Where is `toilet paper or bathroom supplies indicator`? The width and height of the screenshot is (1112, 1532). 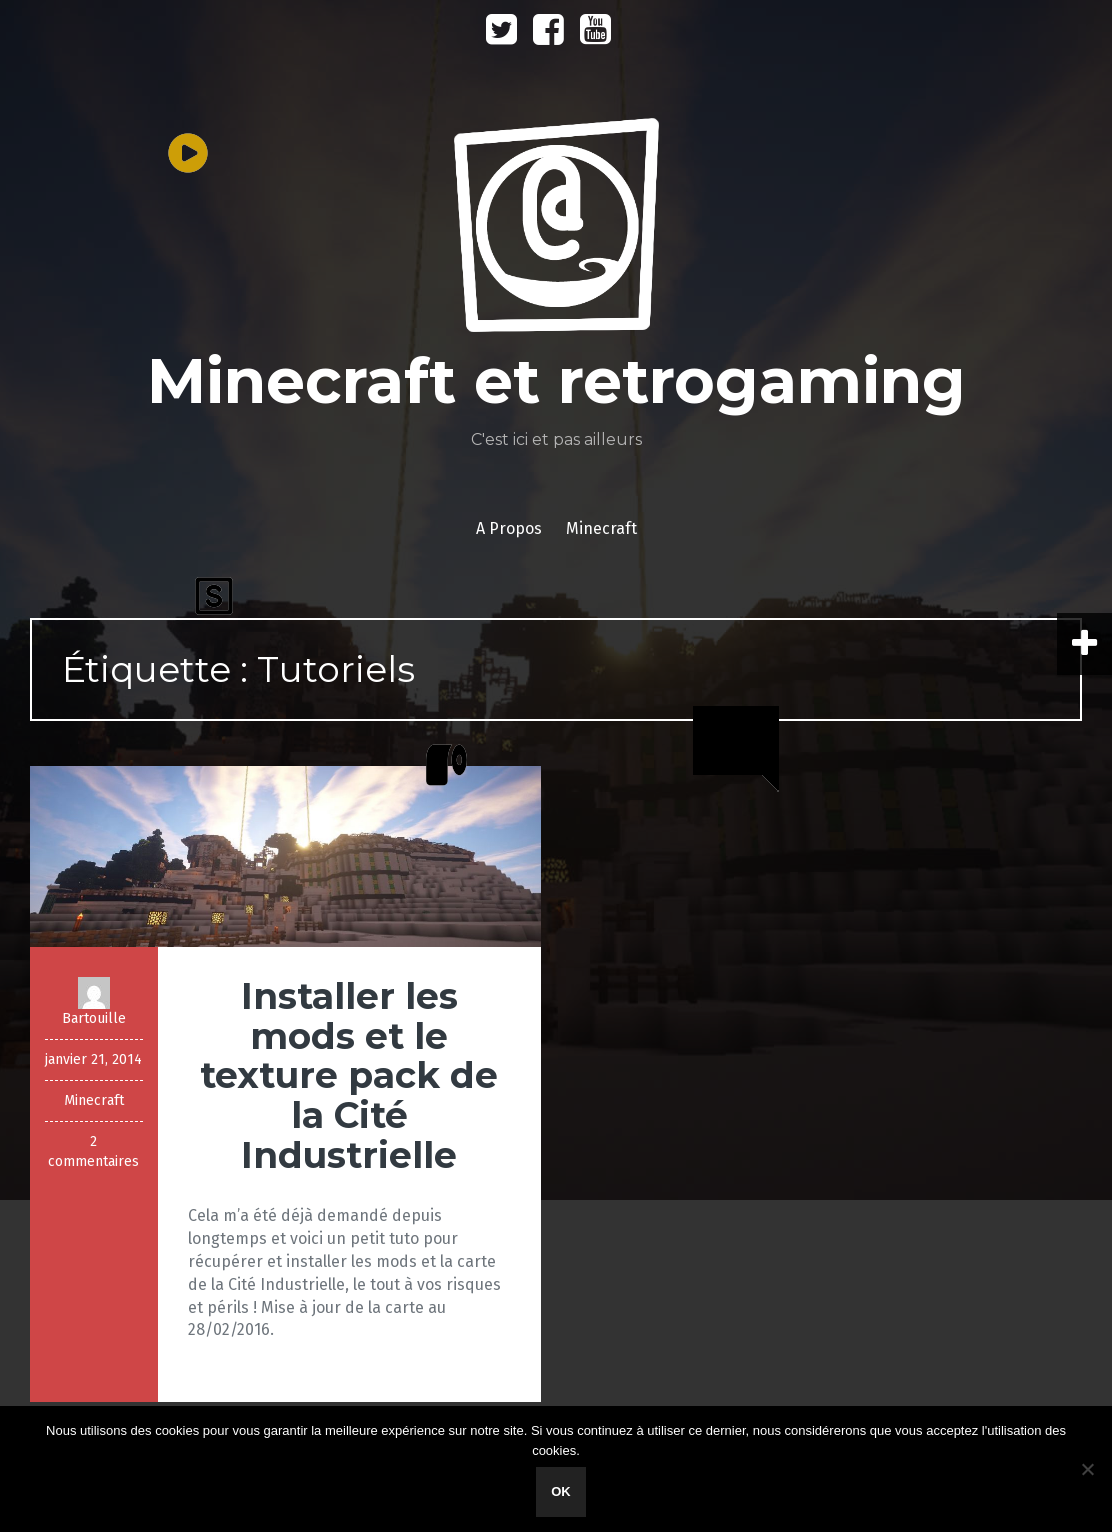
toilet paper or bathroom supplies indicator is located at coordinates (446, 762).